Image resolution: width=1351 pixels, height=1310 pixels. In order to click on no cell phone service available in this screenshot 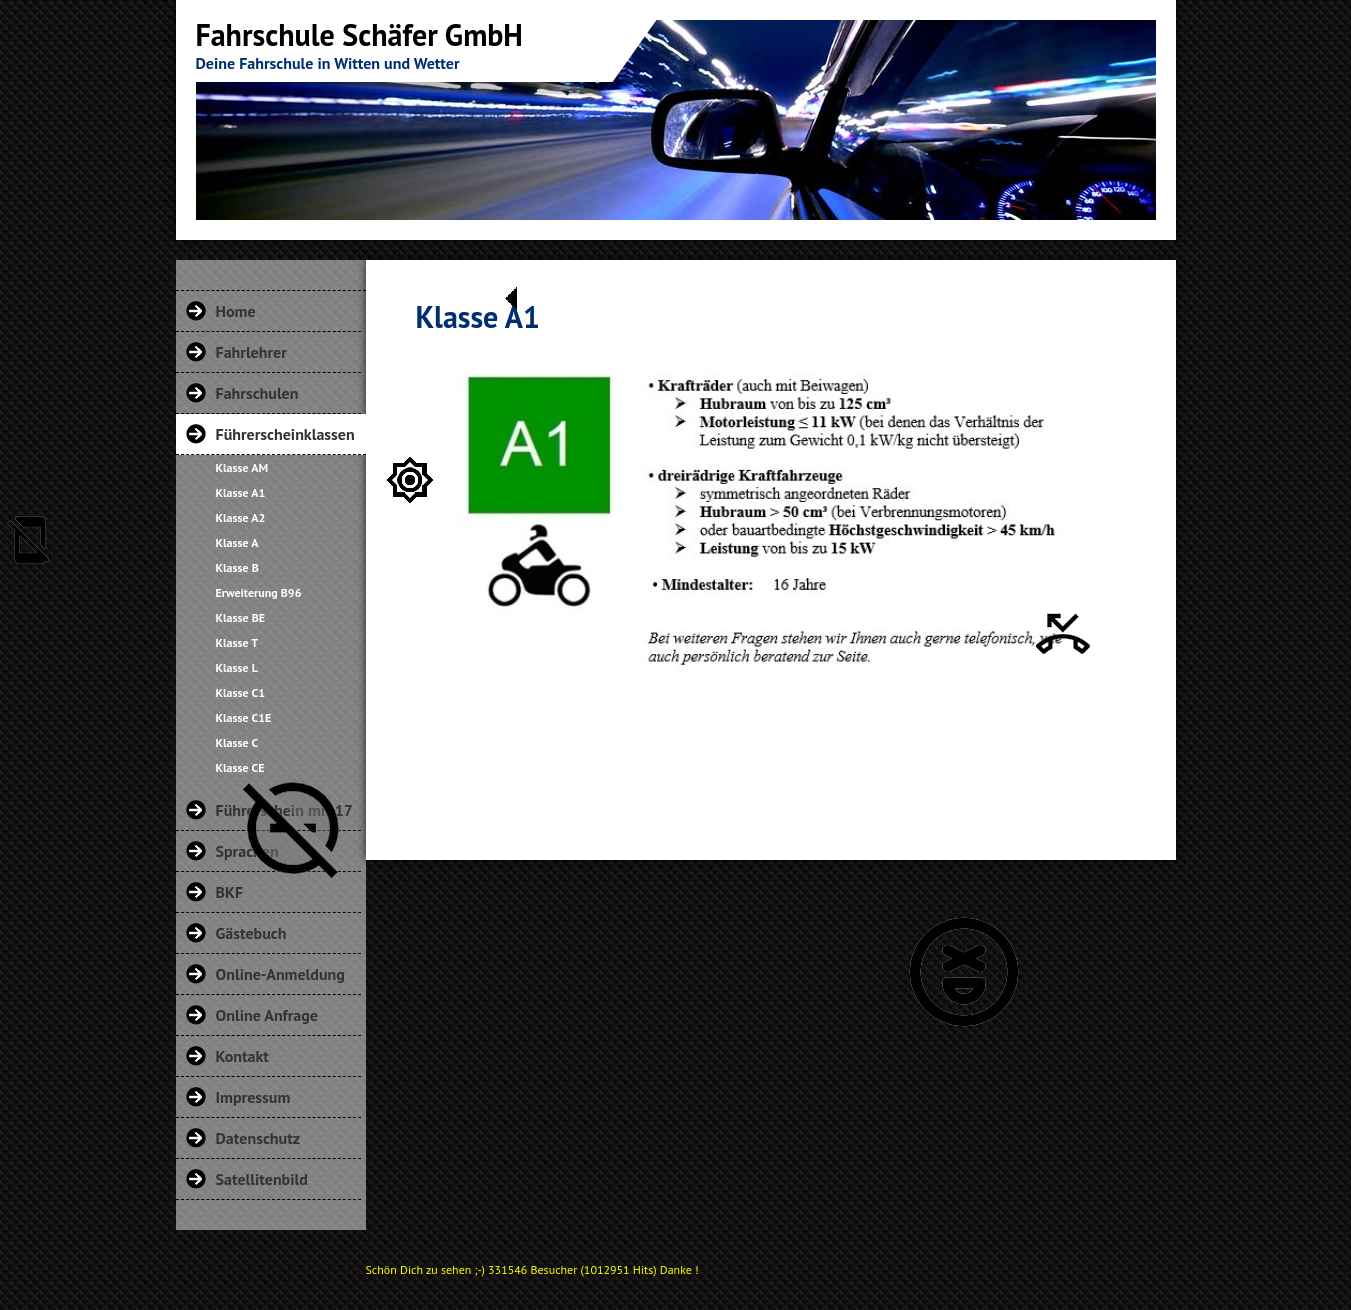, I will do `click(30, 540)`.